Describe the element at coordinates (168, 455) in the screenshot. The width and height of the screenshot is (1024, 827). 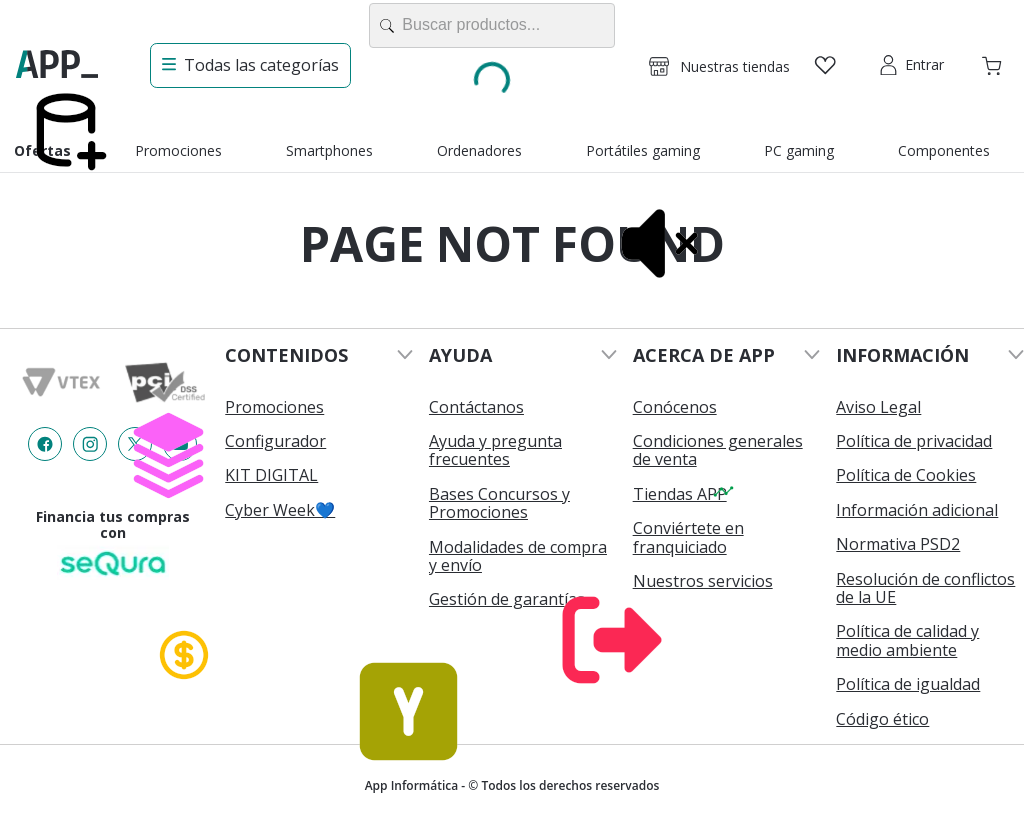
I see `view layered content or stacked items` at that location.